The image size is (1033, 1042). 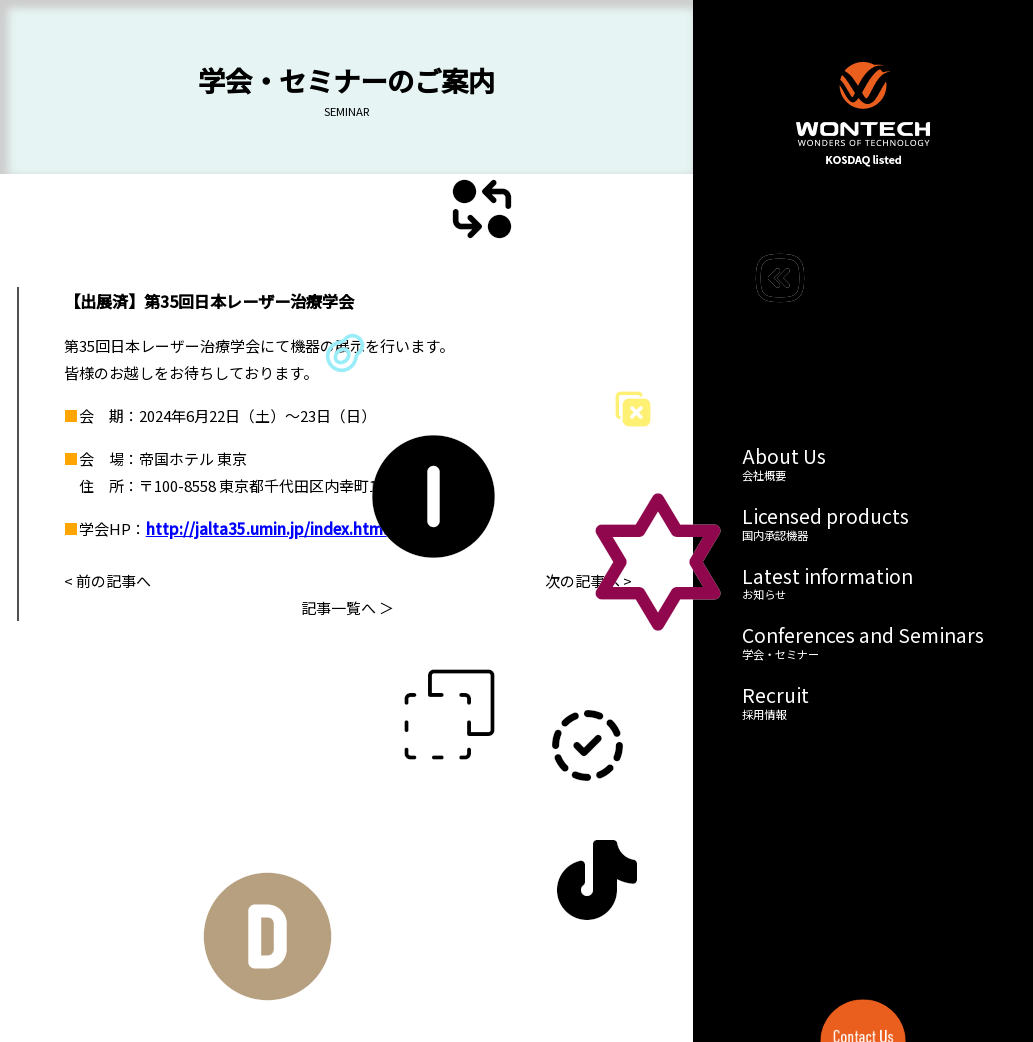 What do you see at coordinates (780, 278) in the screenshot?
I see `go back to previous section` at bounding box center [780, 278].